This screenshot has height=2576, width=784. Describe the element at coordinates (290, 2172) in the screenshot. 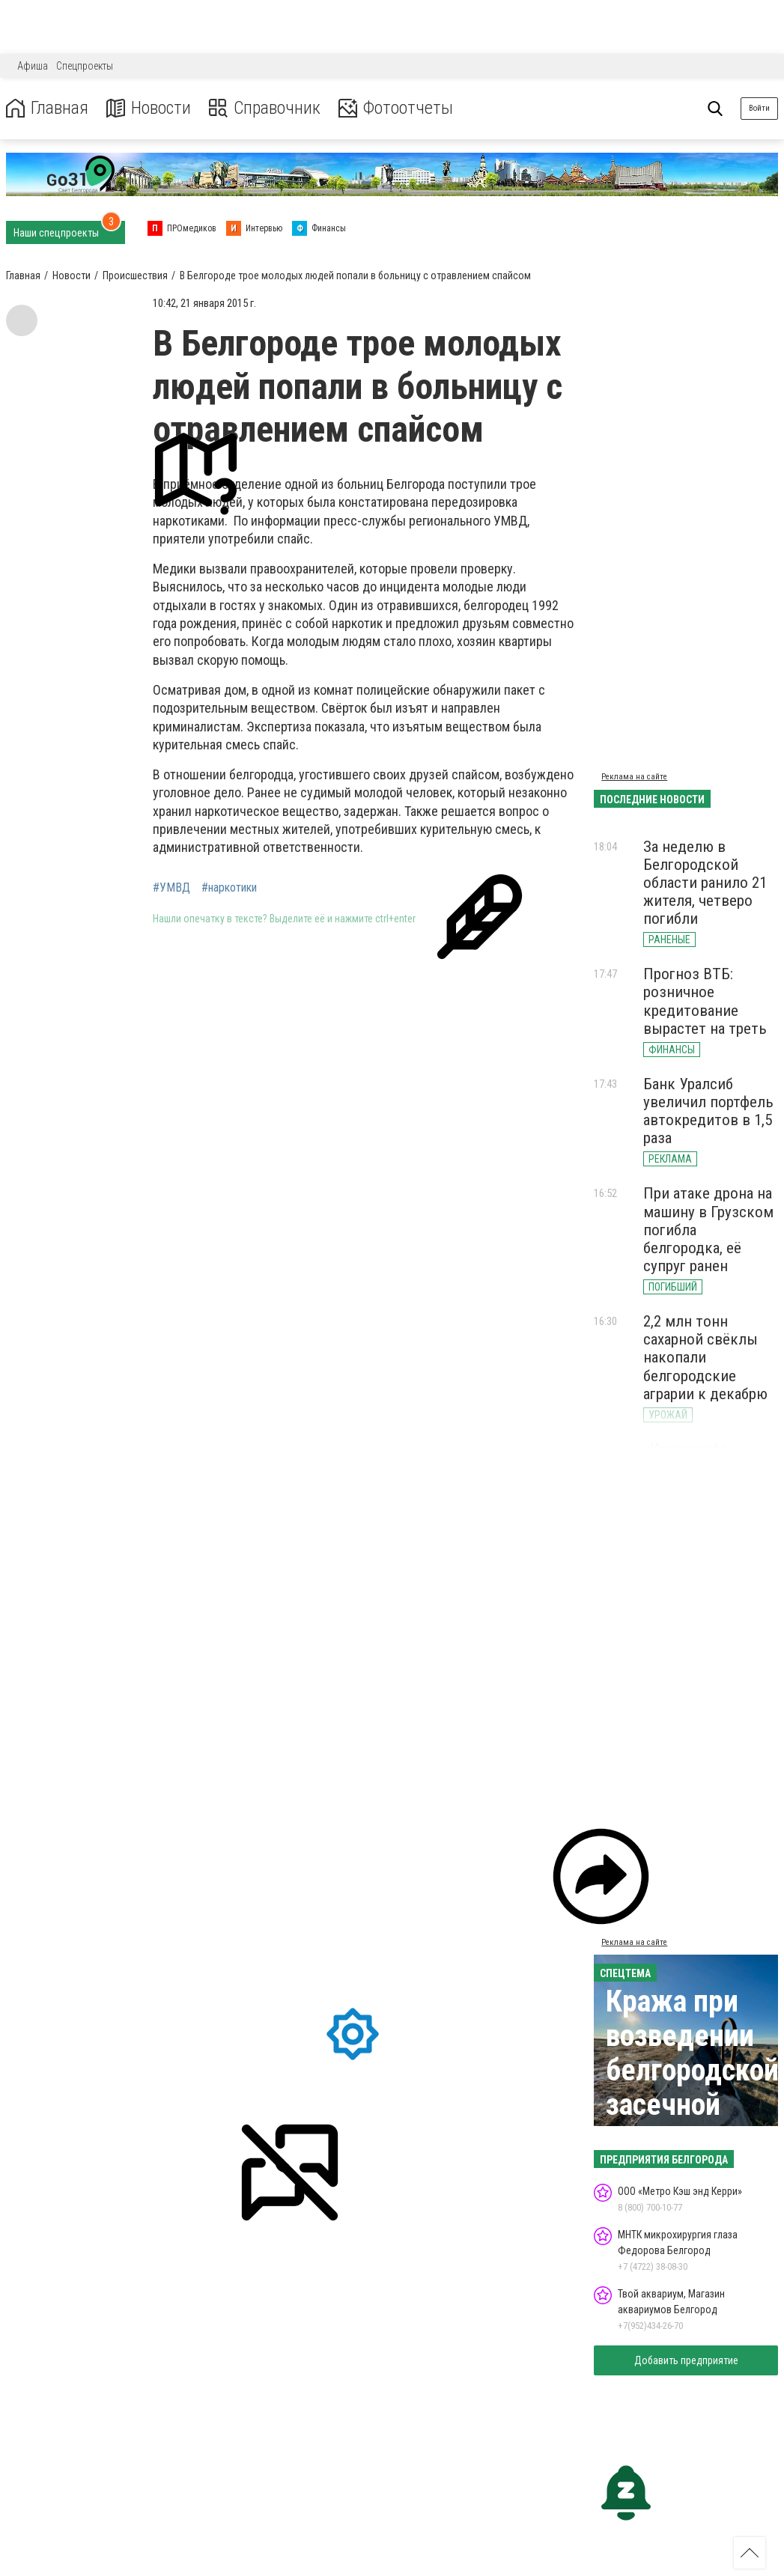

I see `mute or disable message notifications` at that location.